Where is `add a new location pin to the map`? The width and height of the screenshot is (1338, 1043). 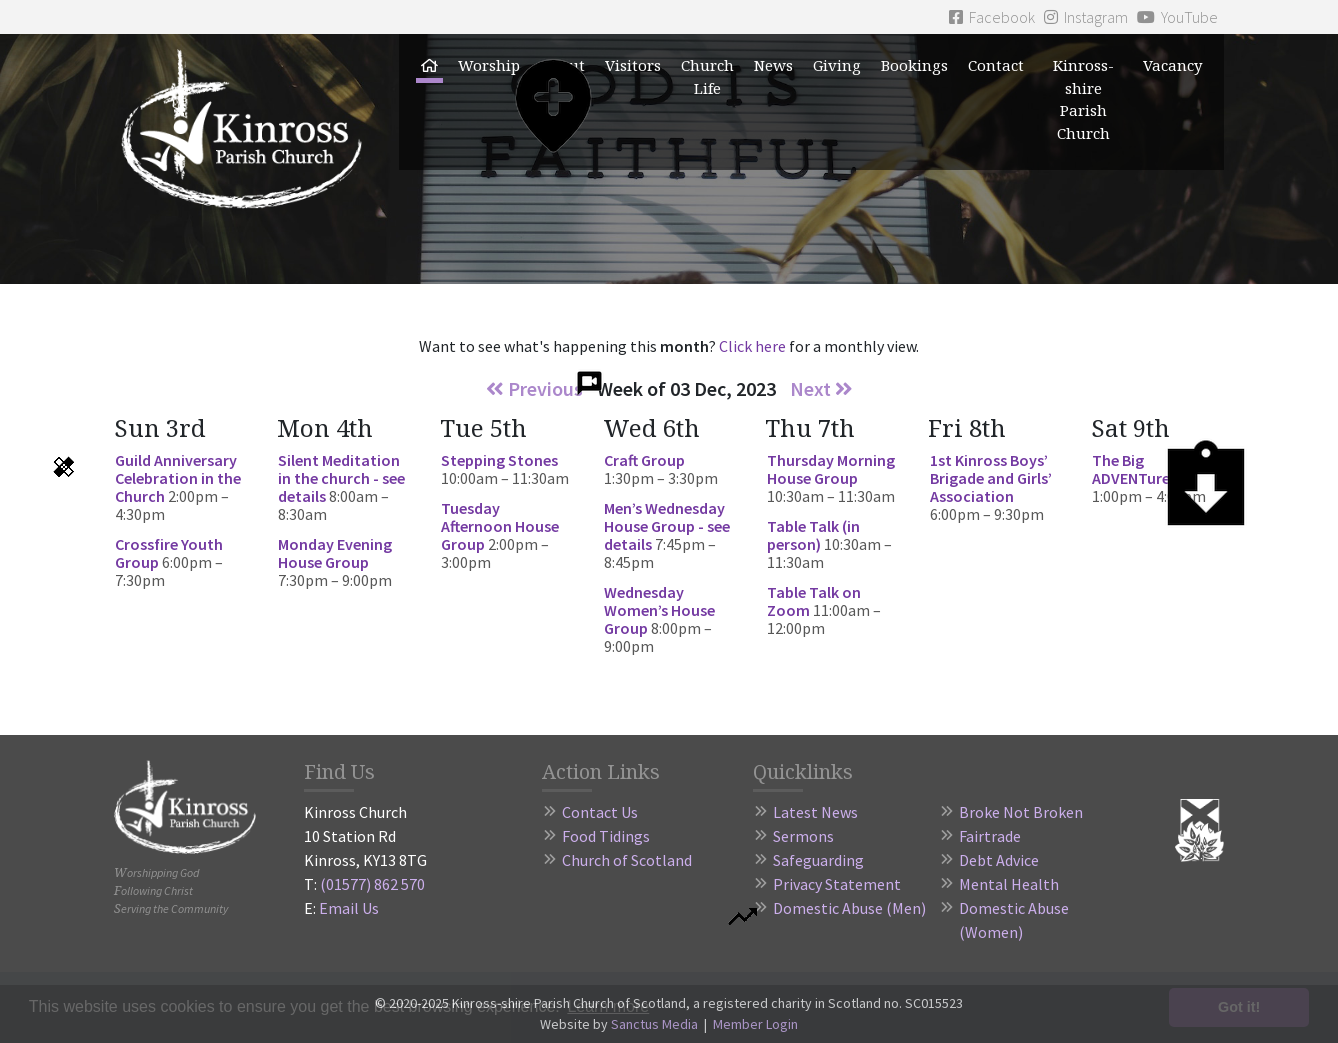
add a new location pin to the map is located at coordinates (553, 106).